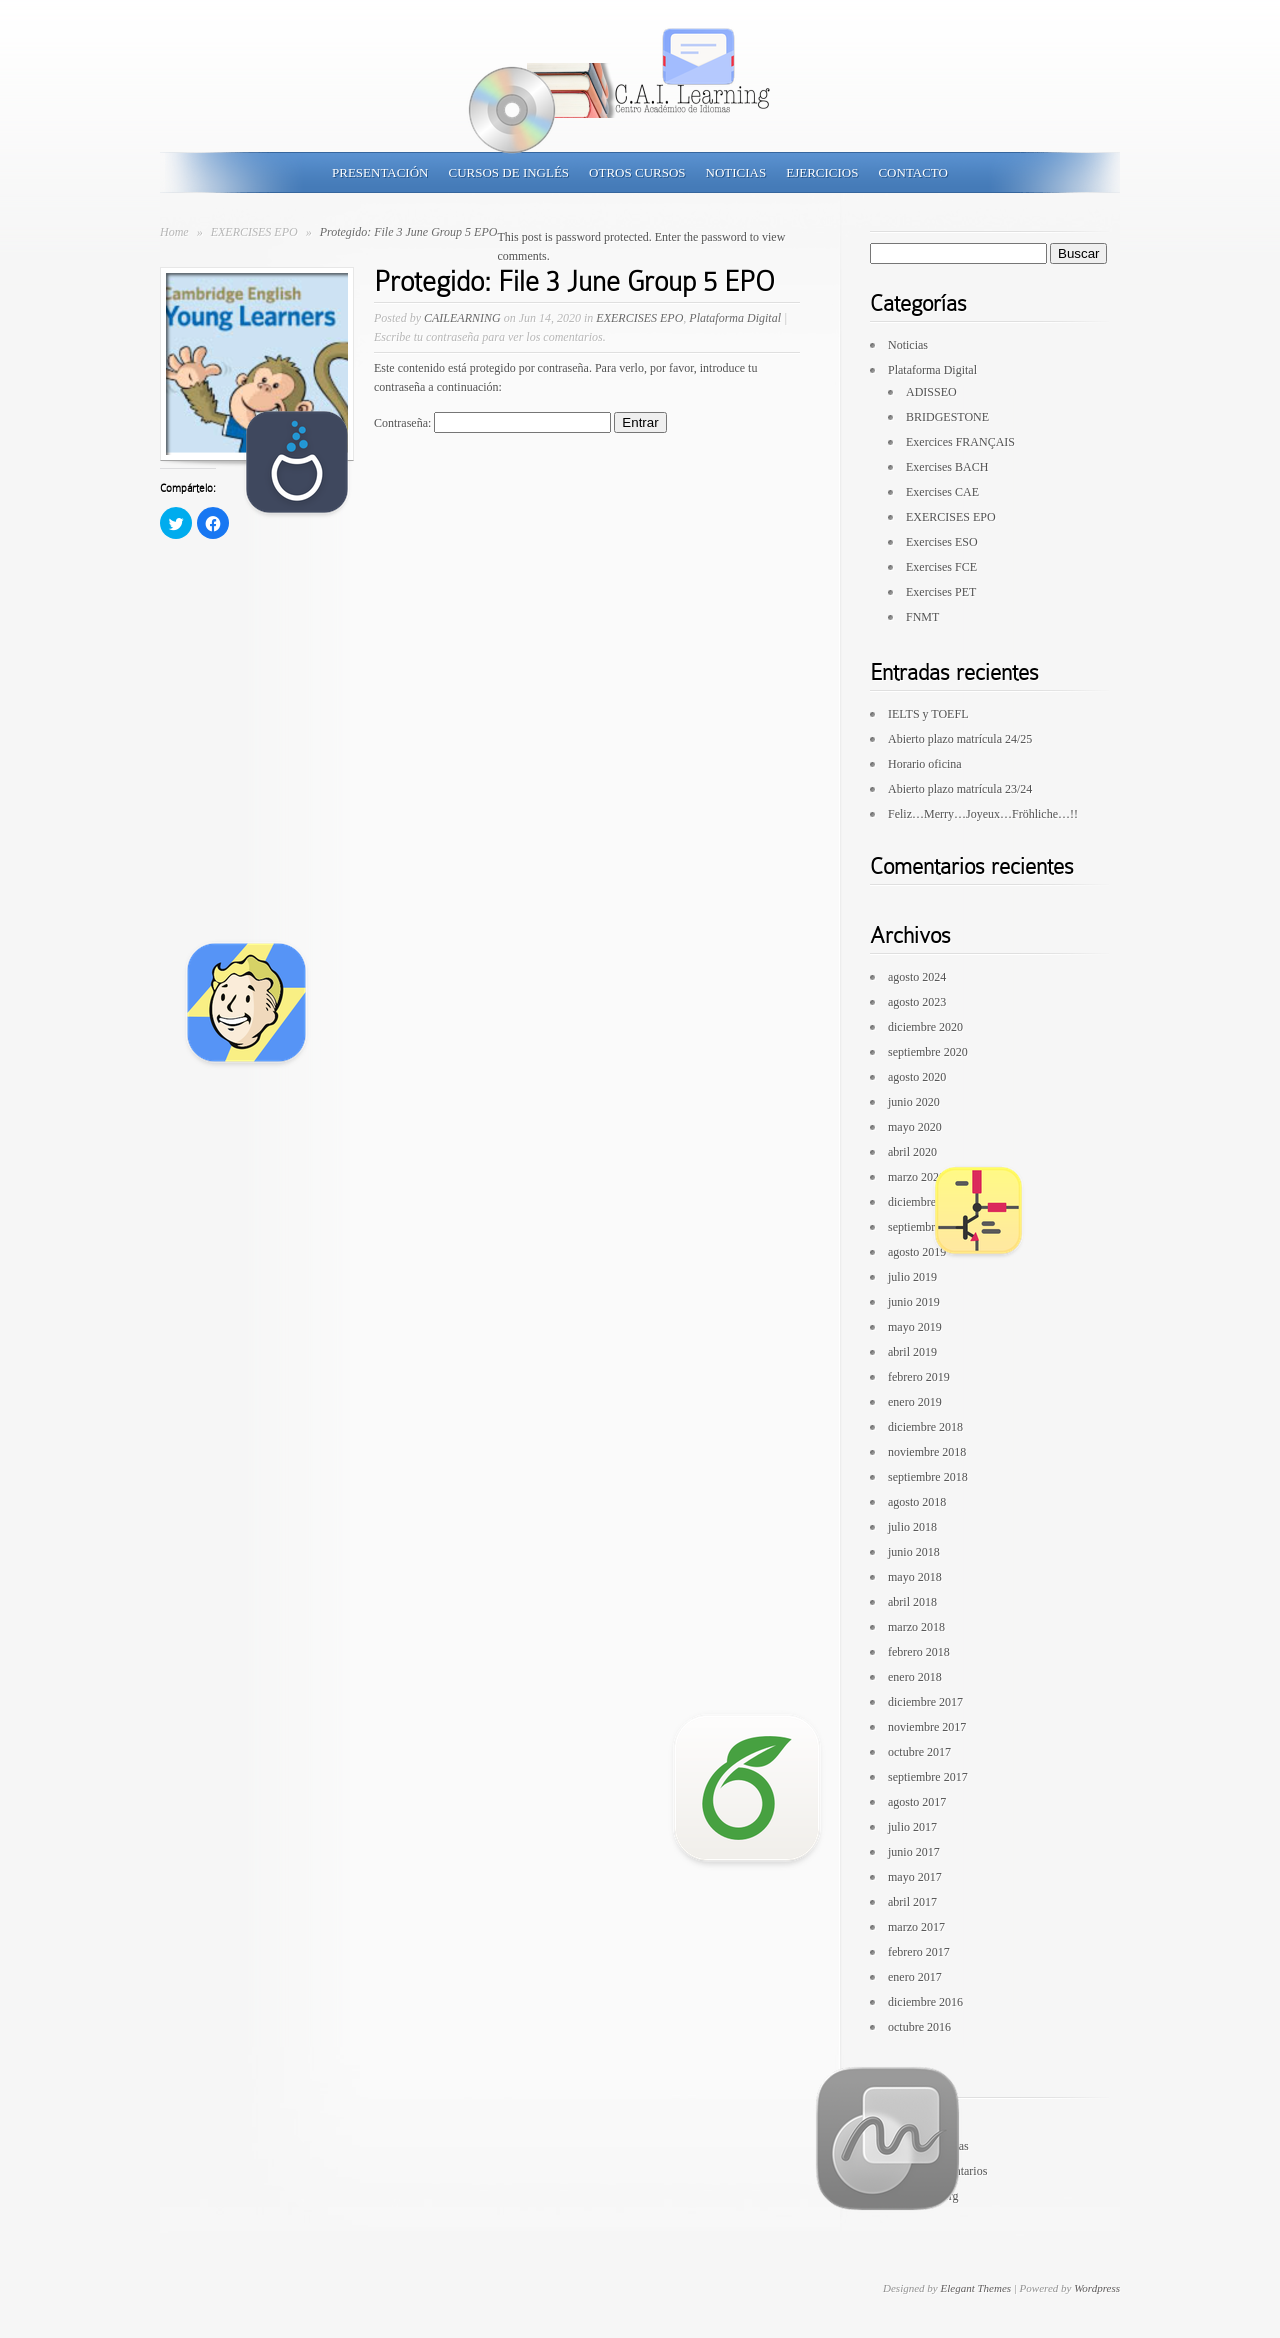  What do you see at coordinates (698, 56) in the screenshot?
I see `open the mail app` at bounding box center [698, 56].